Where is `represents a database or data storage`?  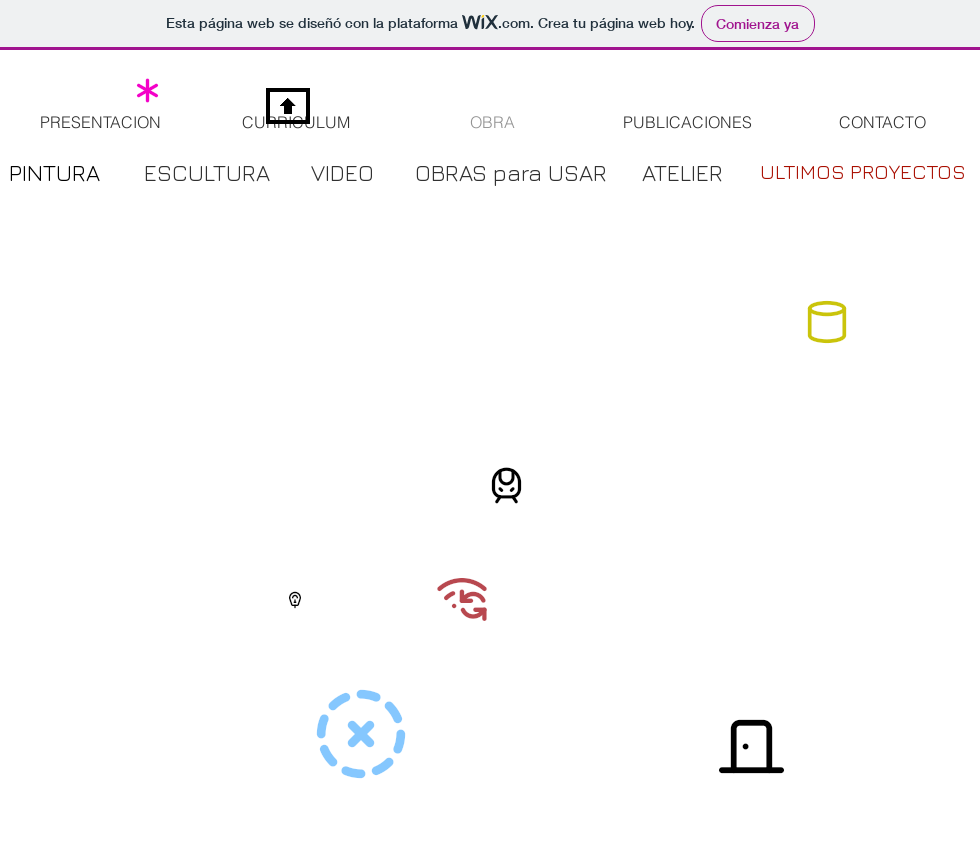 represents a database or data storage is located at coordinates (827, 322).